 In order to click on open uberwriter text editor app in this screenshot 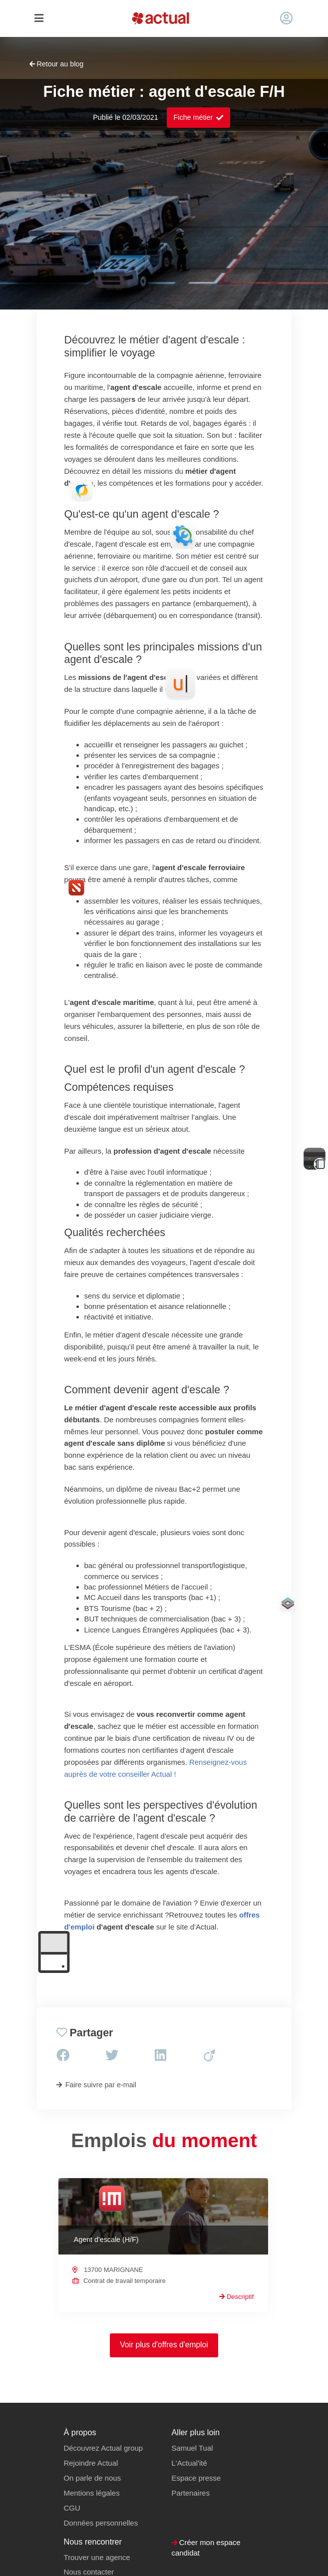, I will do `click(180, 683)`.